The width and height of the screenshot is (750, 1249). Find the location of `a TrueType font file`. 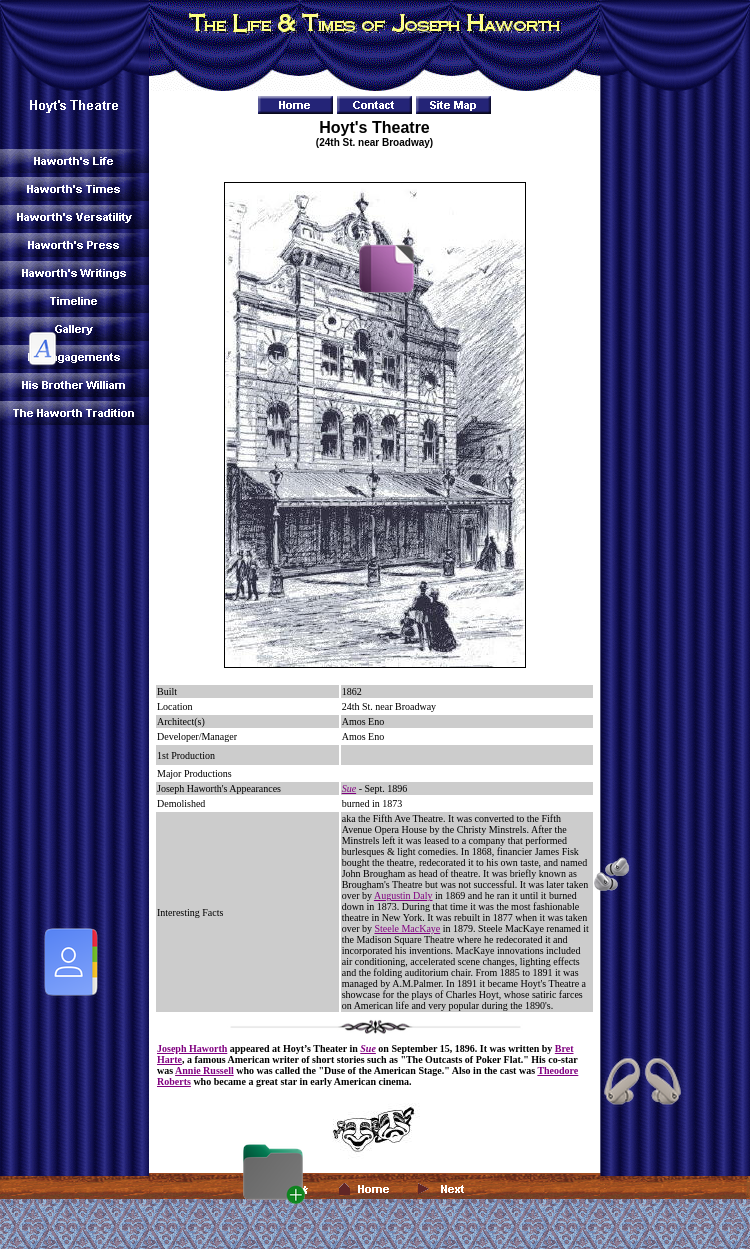

a TrueType font file is located at coordinates (42, 348).